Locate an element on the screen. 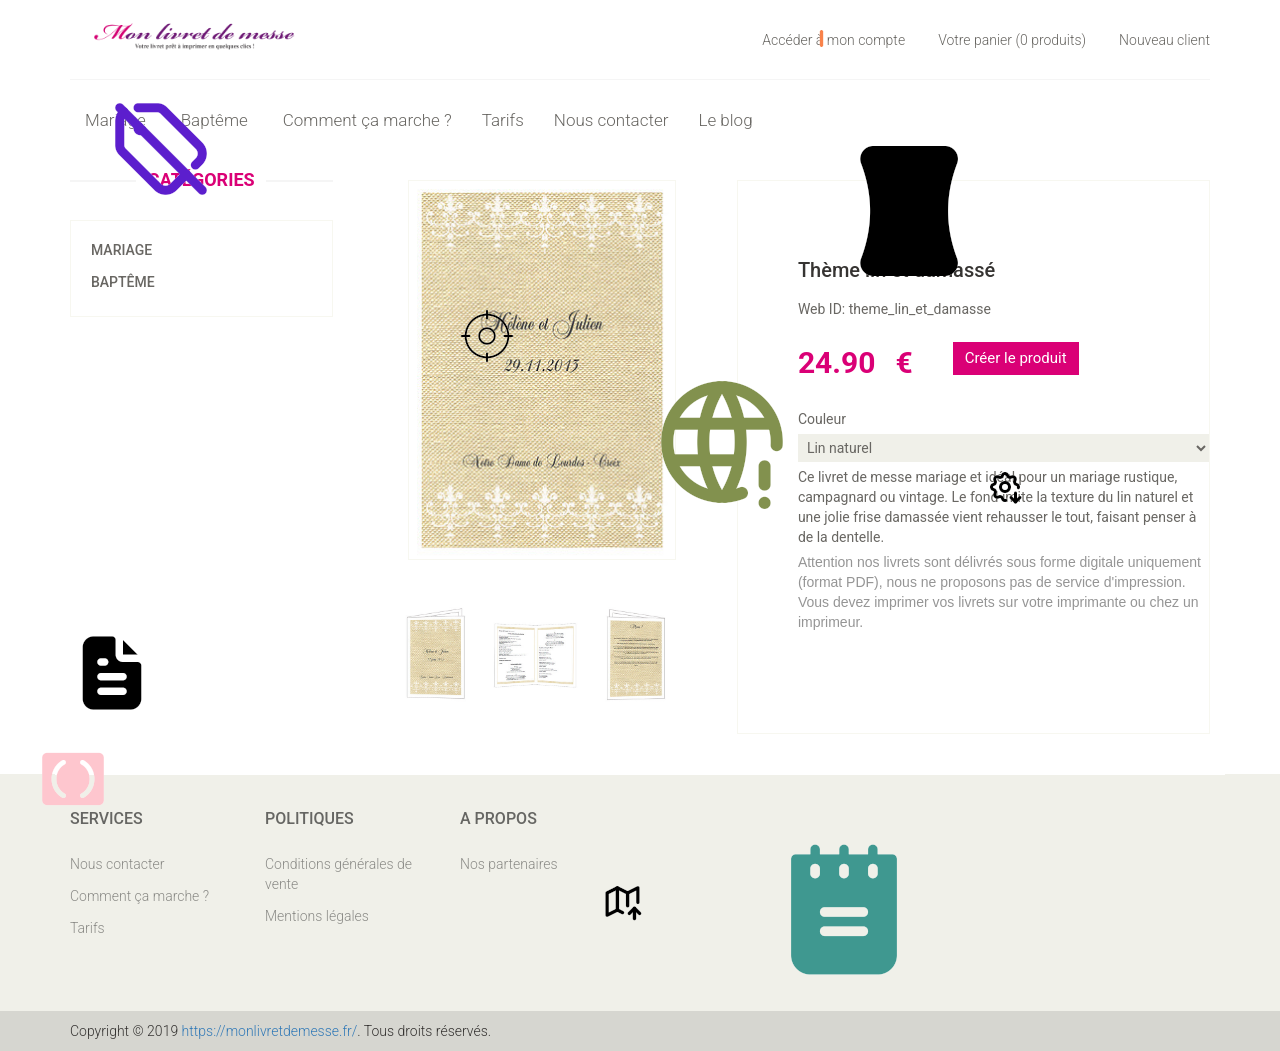 This screenshot has width=1280, height=1051. indicates information or help is available is located at coordinates (821, 38).